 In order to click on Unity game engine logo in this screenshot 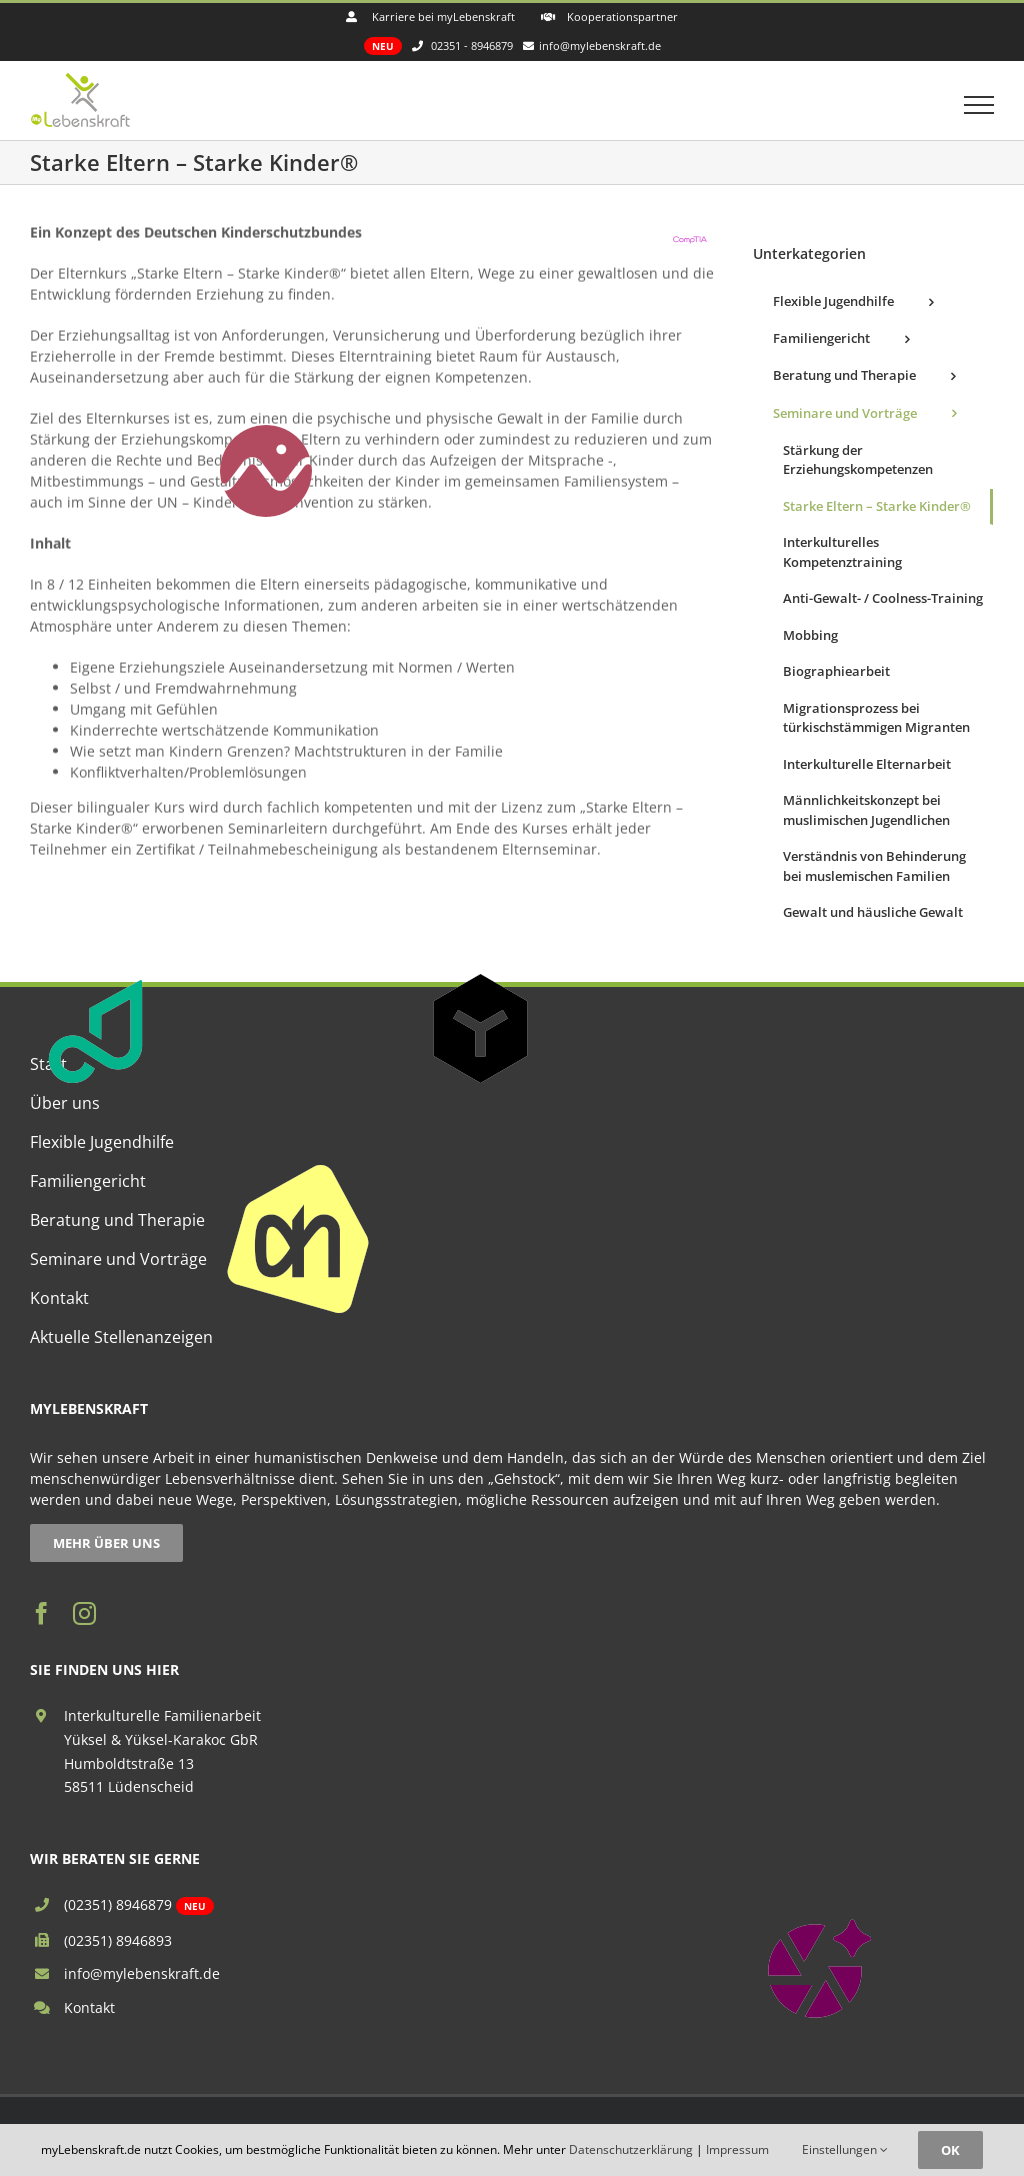, I will do `click(480, 1028)`.